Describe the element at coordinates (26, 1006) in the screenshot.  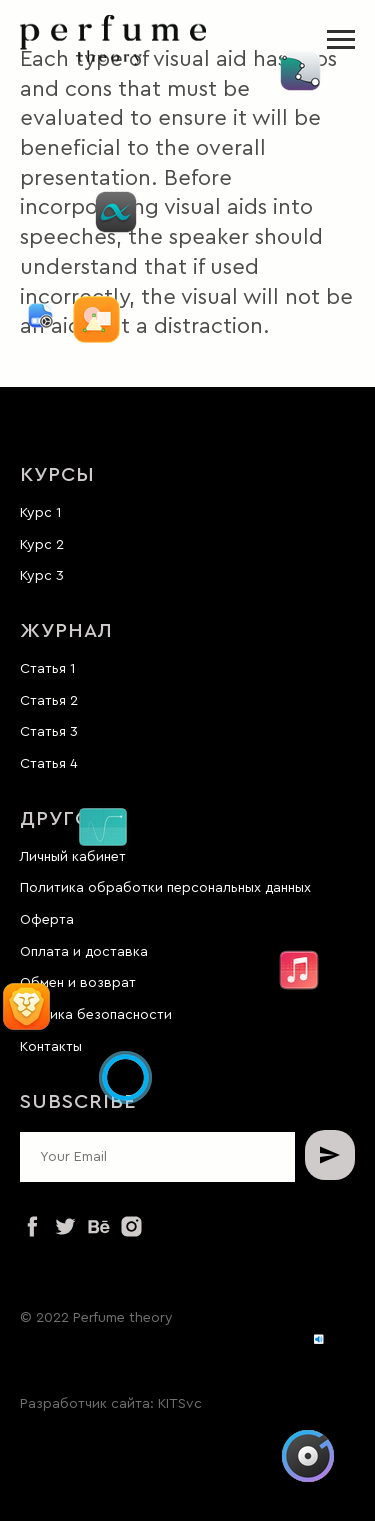
I see `open brave browser beta version` at that location.